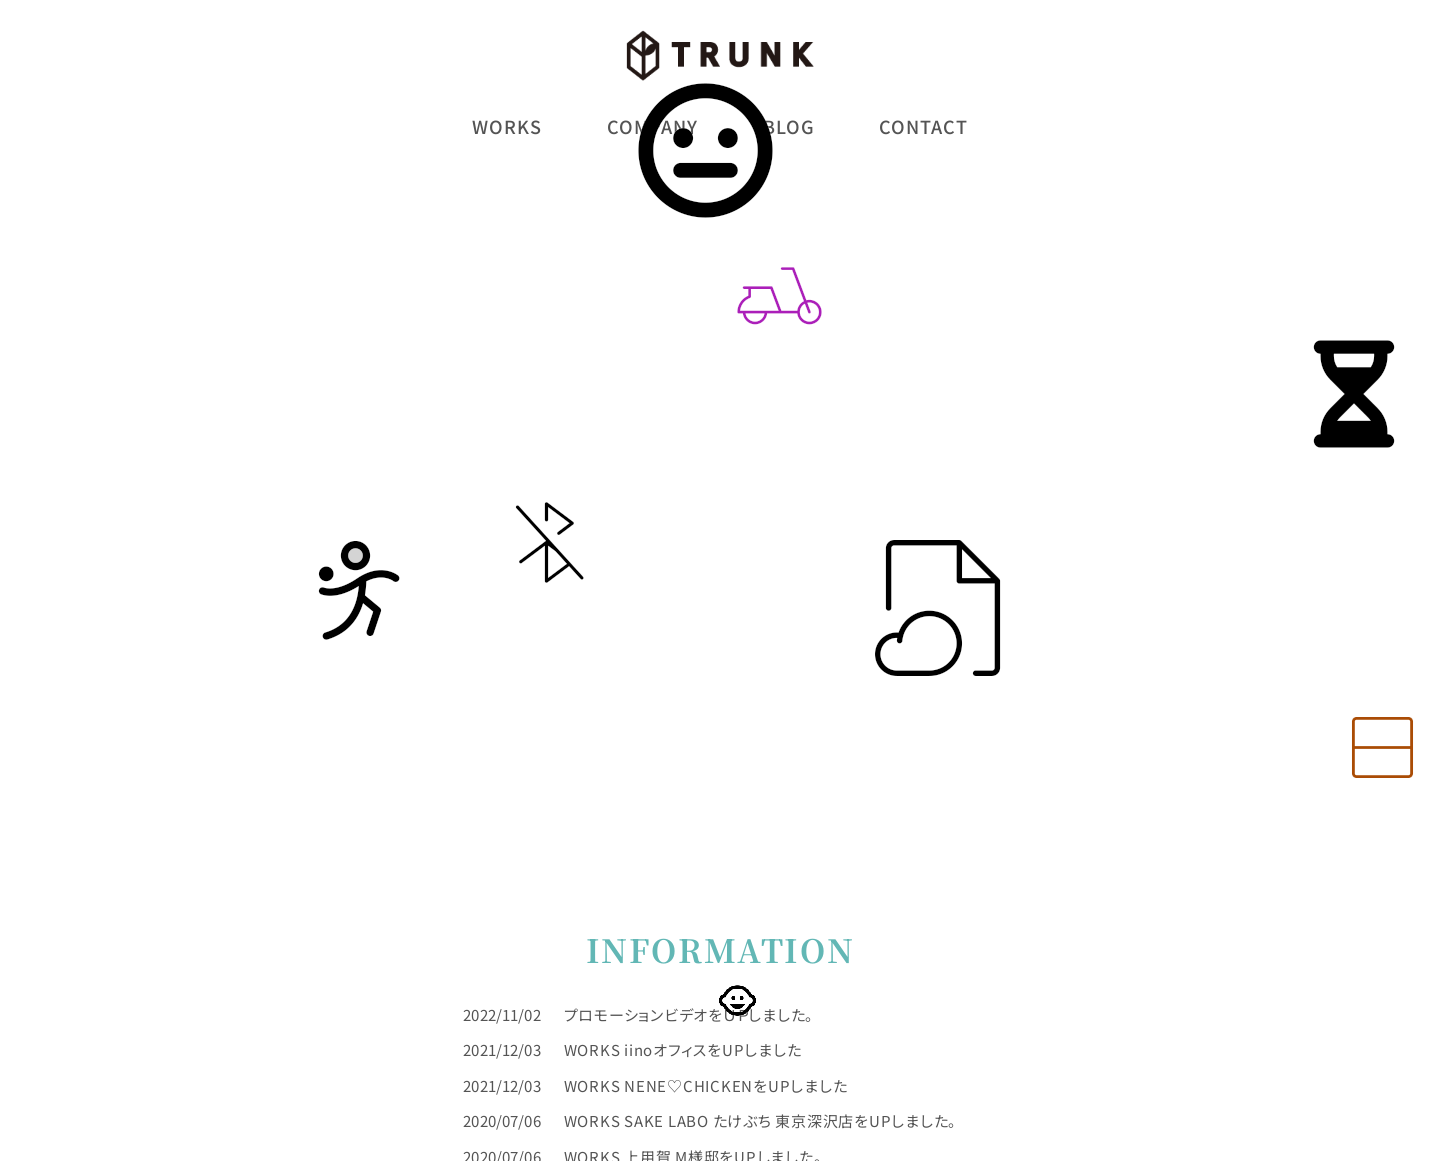  I want to click on access child-friendly or family mode, so click(737, 1000).